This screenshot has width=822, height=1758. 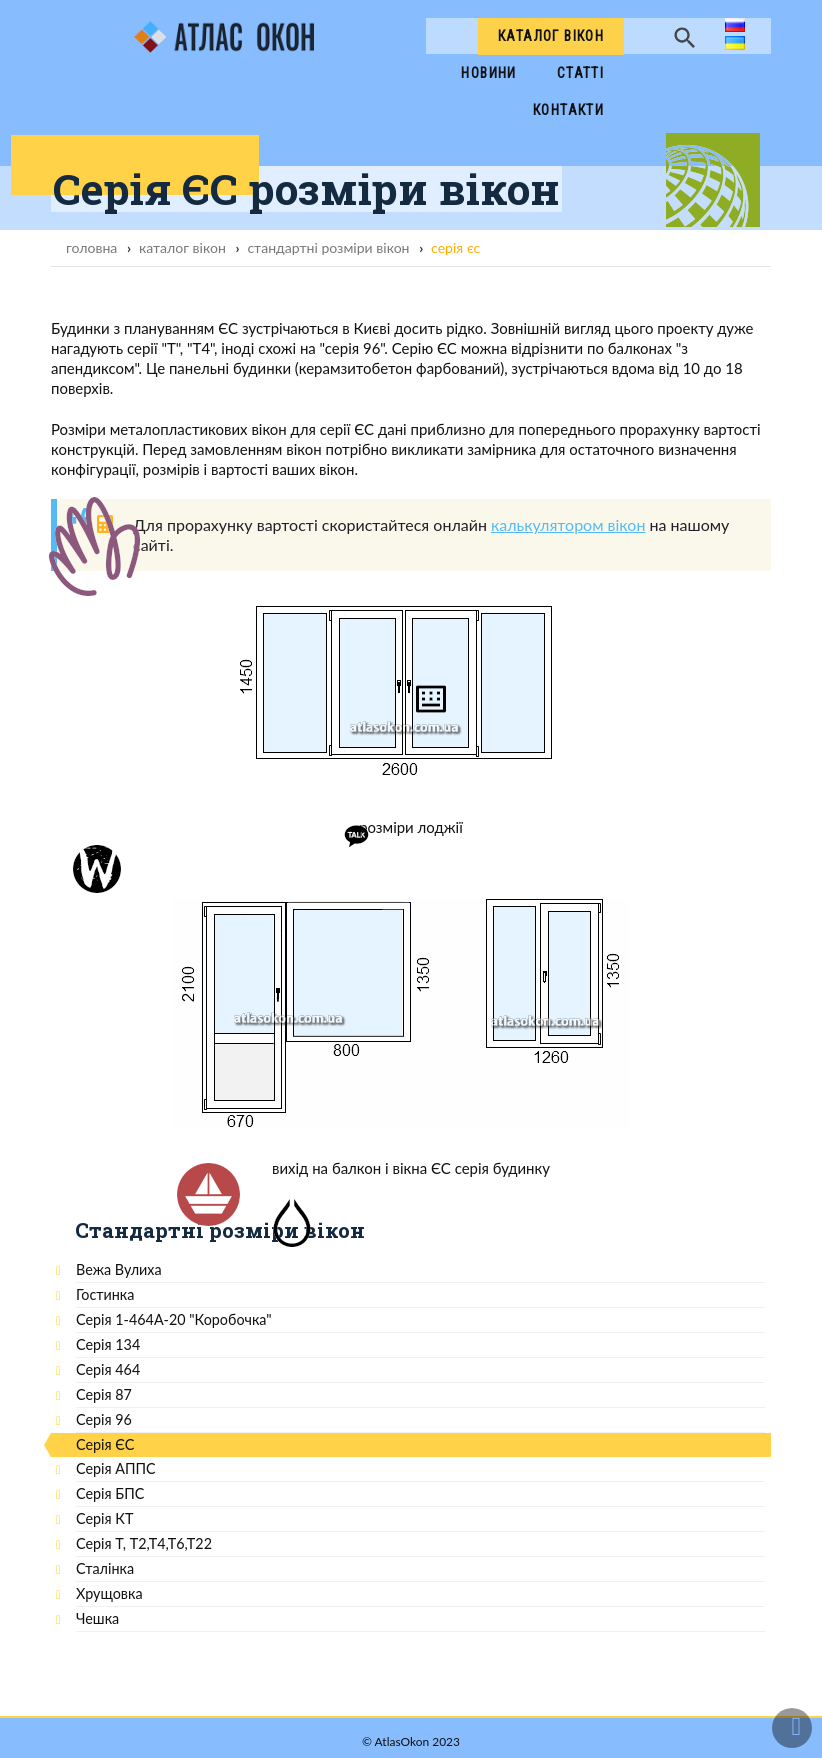 I want to click on hyprland window manager logo, so click(x=292, y=1223).